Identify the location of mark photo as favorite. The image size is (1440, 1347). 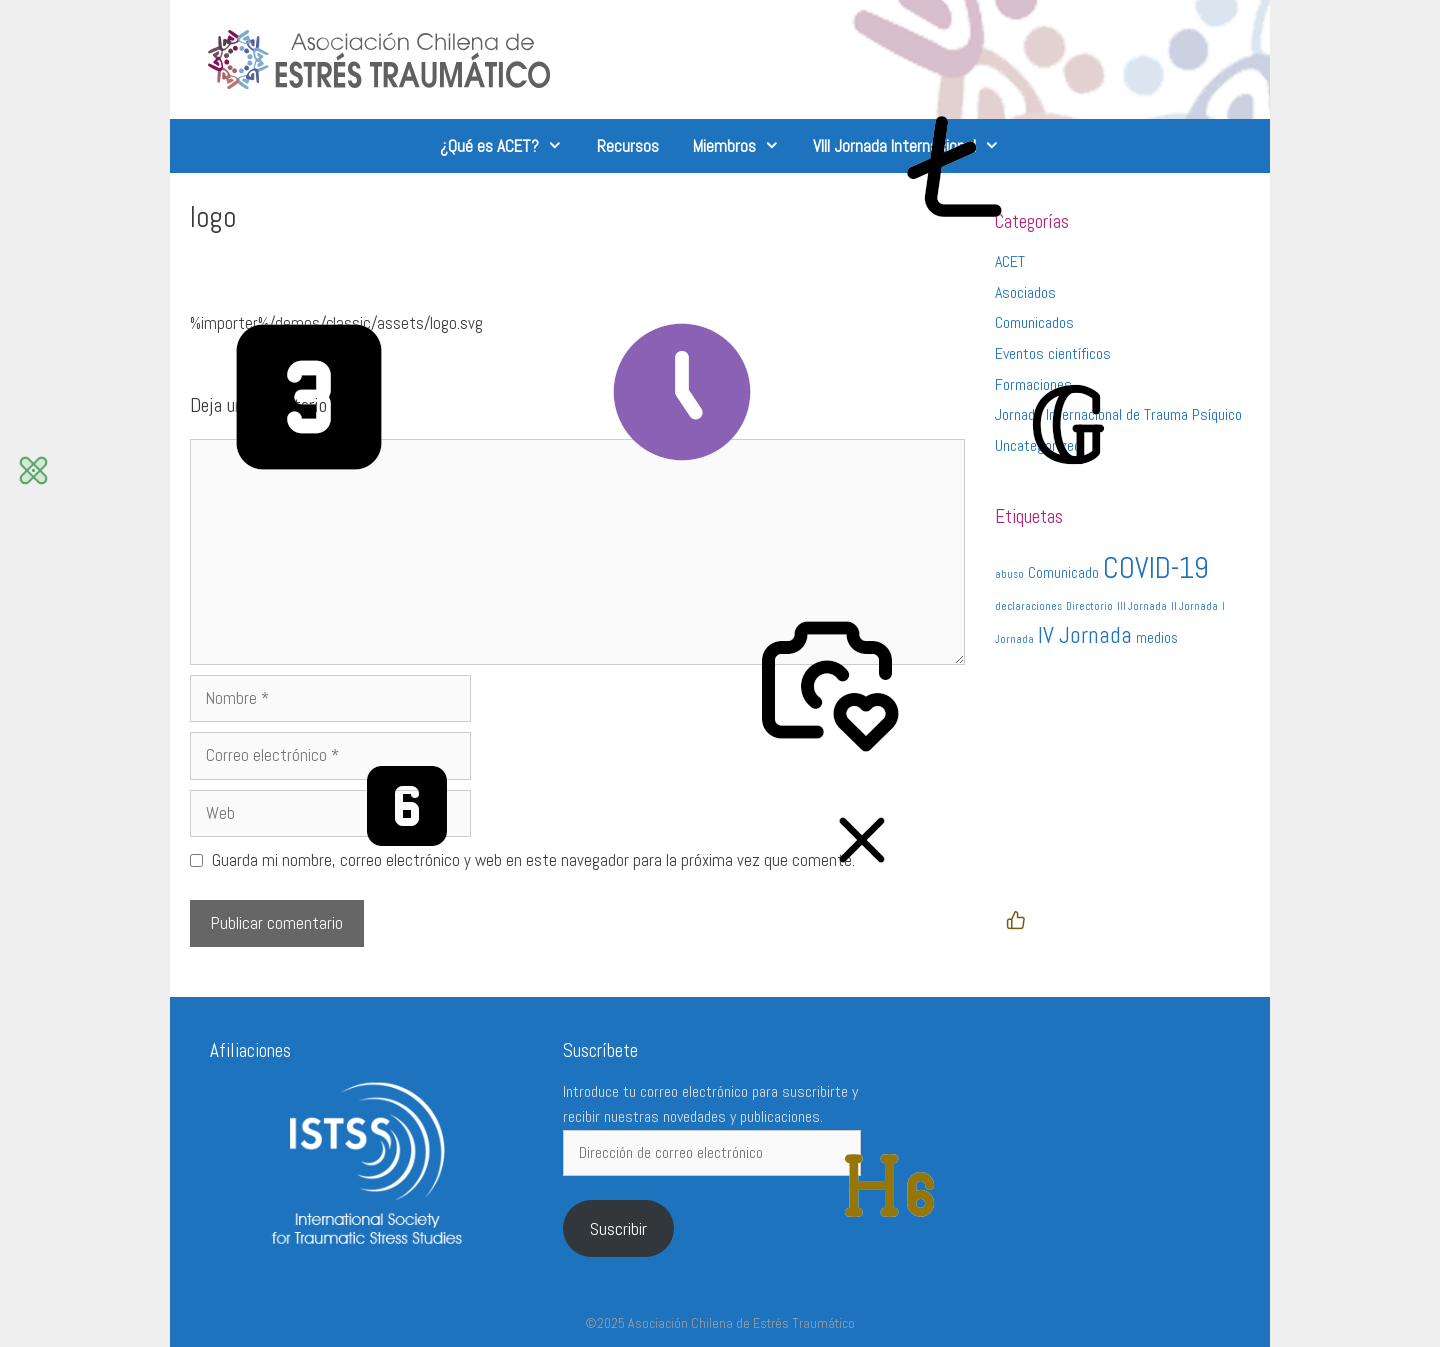
(827, 680).